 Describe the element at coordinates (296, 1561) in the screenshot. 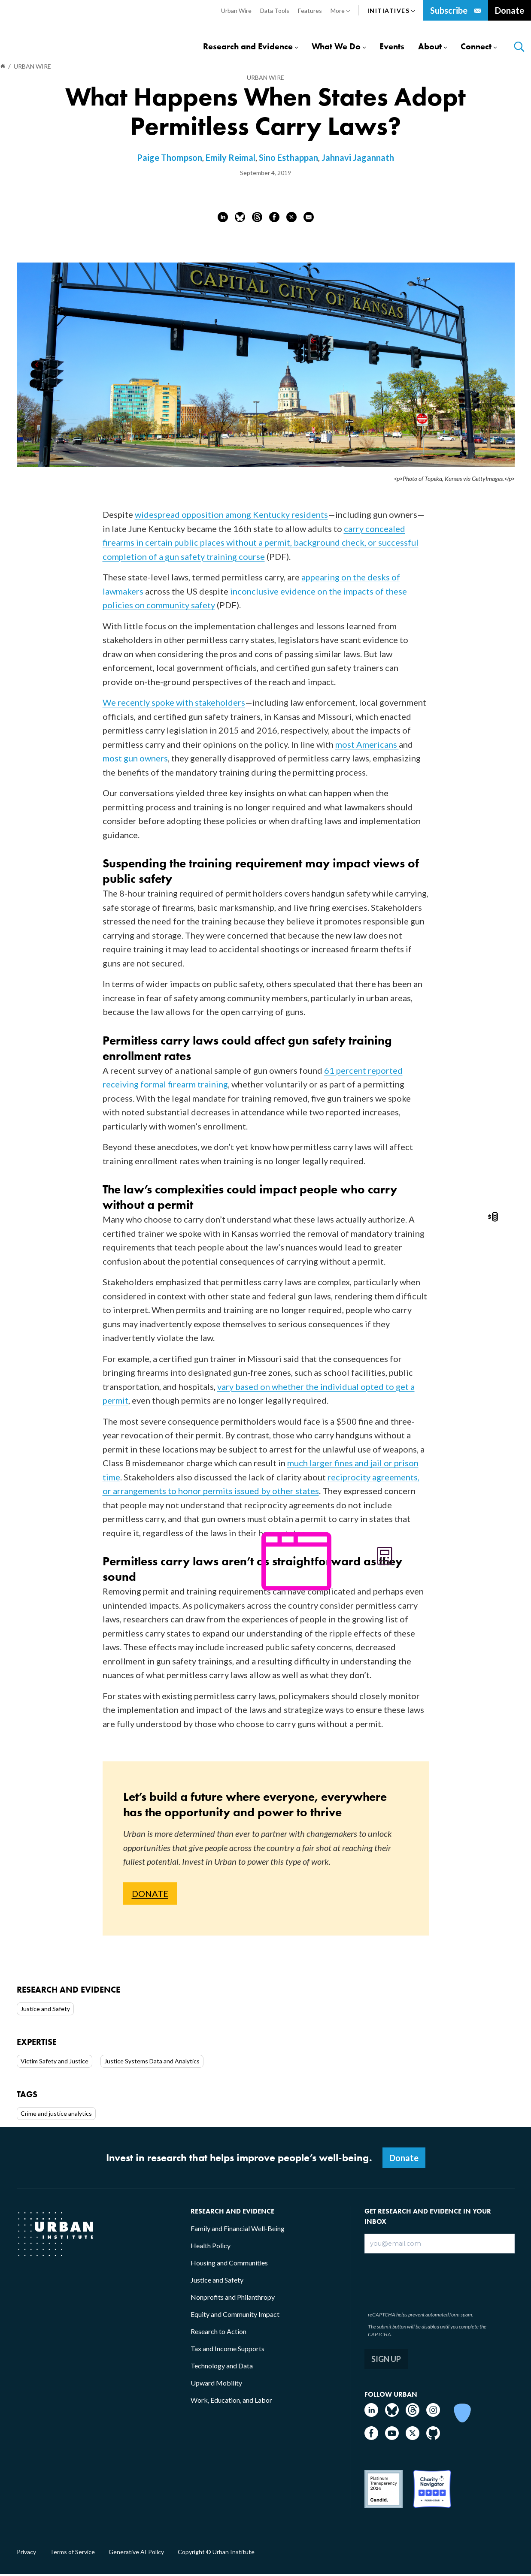

I see `open a new browser window` at that location.